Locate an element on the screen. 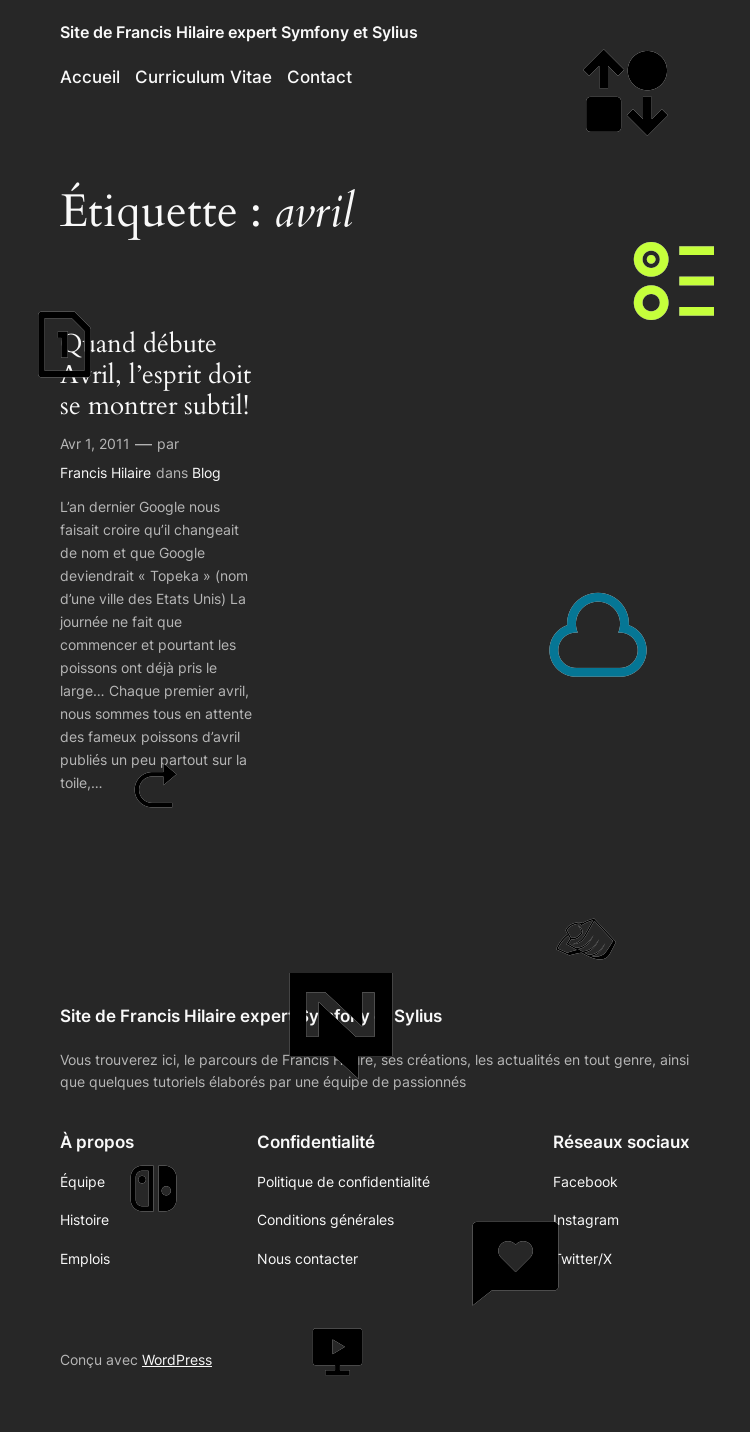  start a presentation slideshow is located at coordinates (337, 1350).